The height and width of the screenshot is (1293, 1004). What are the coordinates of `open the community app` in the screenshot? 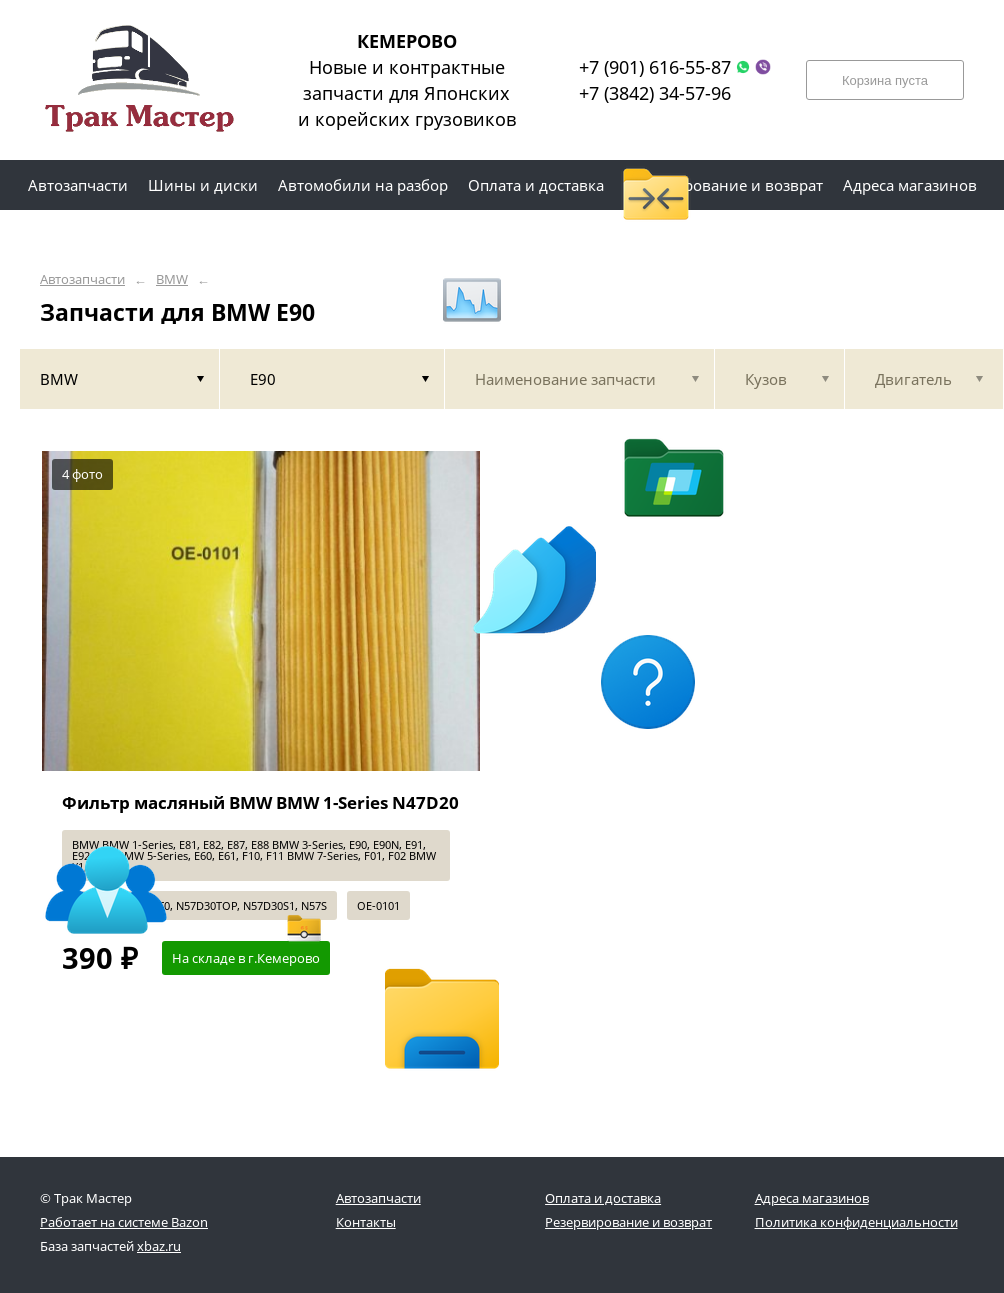 It's located at (106, 890).